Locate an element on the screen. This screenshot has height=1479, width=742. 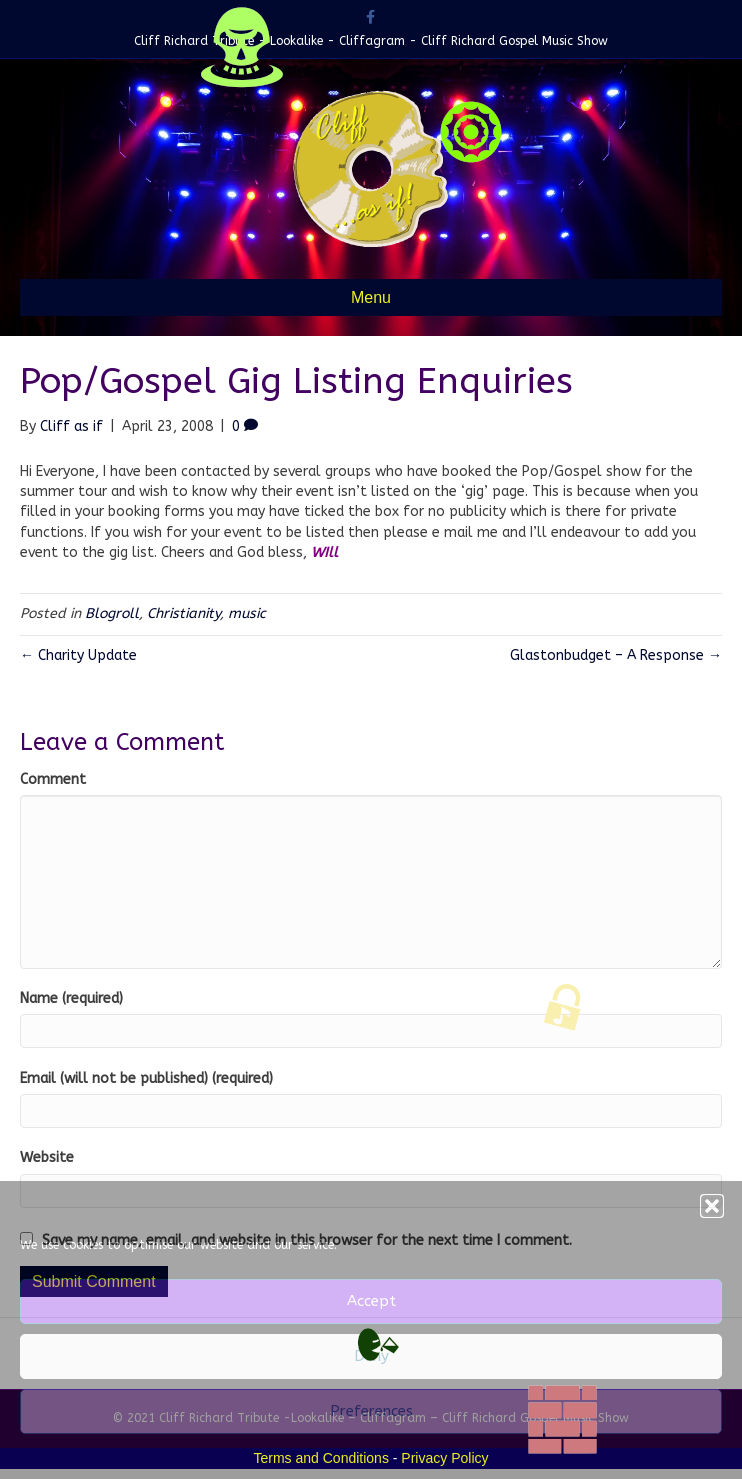
settings or configuration gear icon is located at coordinates (471, 132).